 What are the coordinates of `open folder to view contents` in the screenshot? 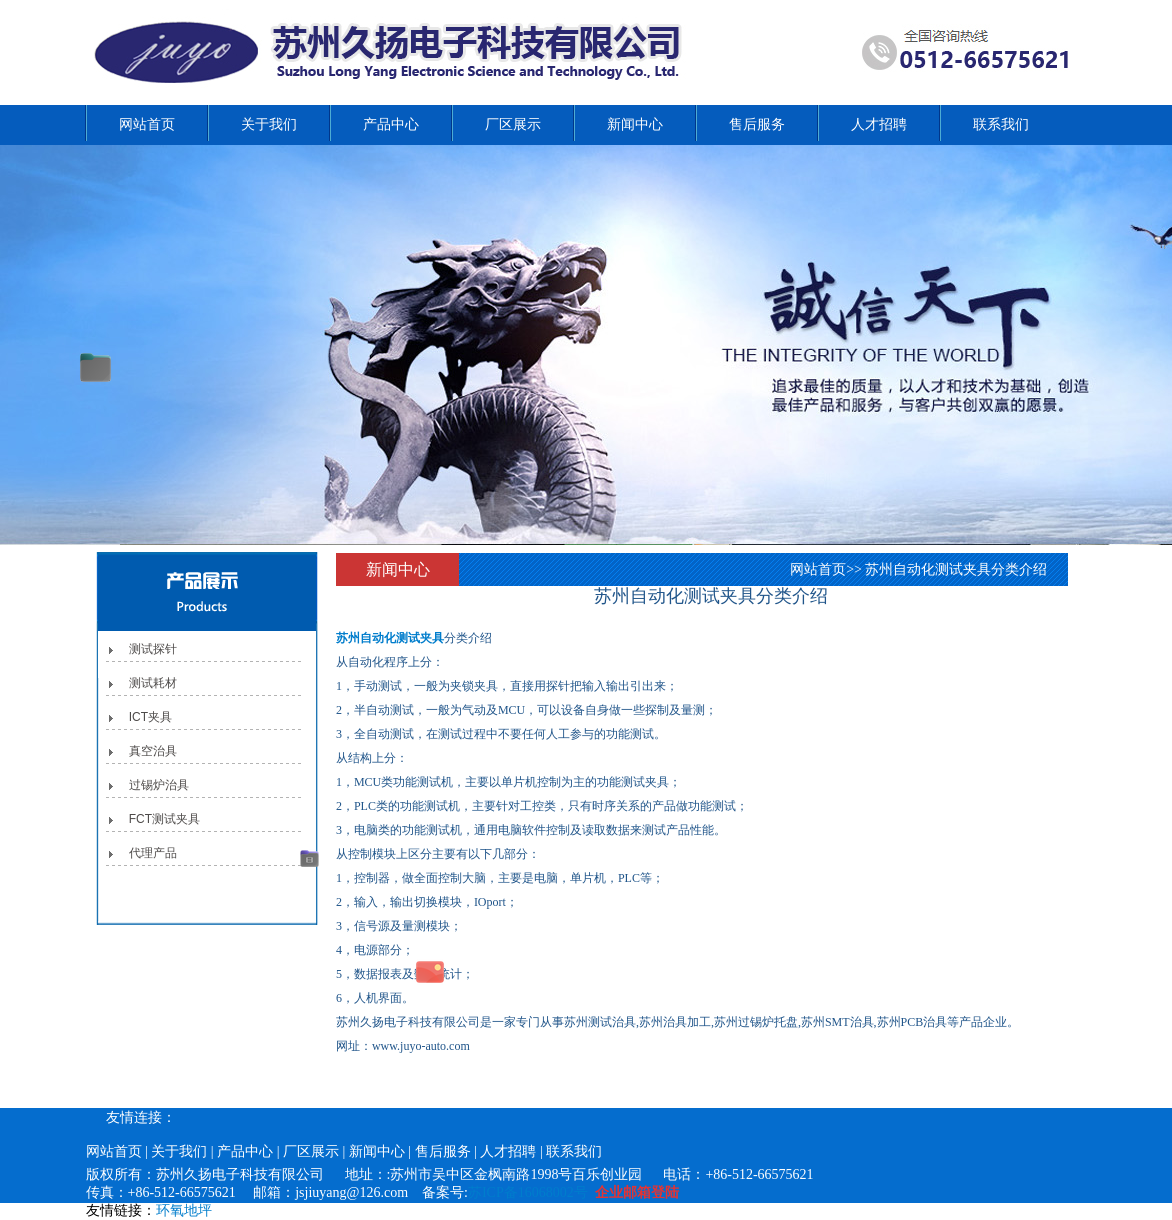 It's located at (95, 367).